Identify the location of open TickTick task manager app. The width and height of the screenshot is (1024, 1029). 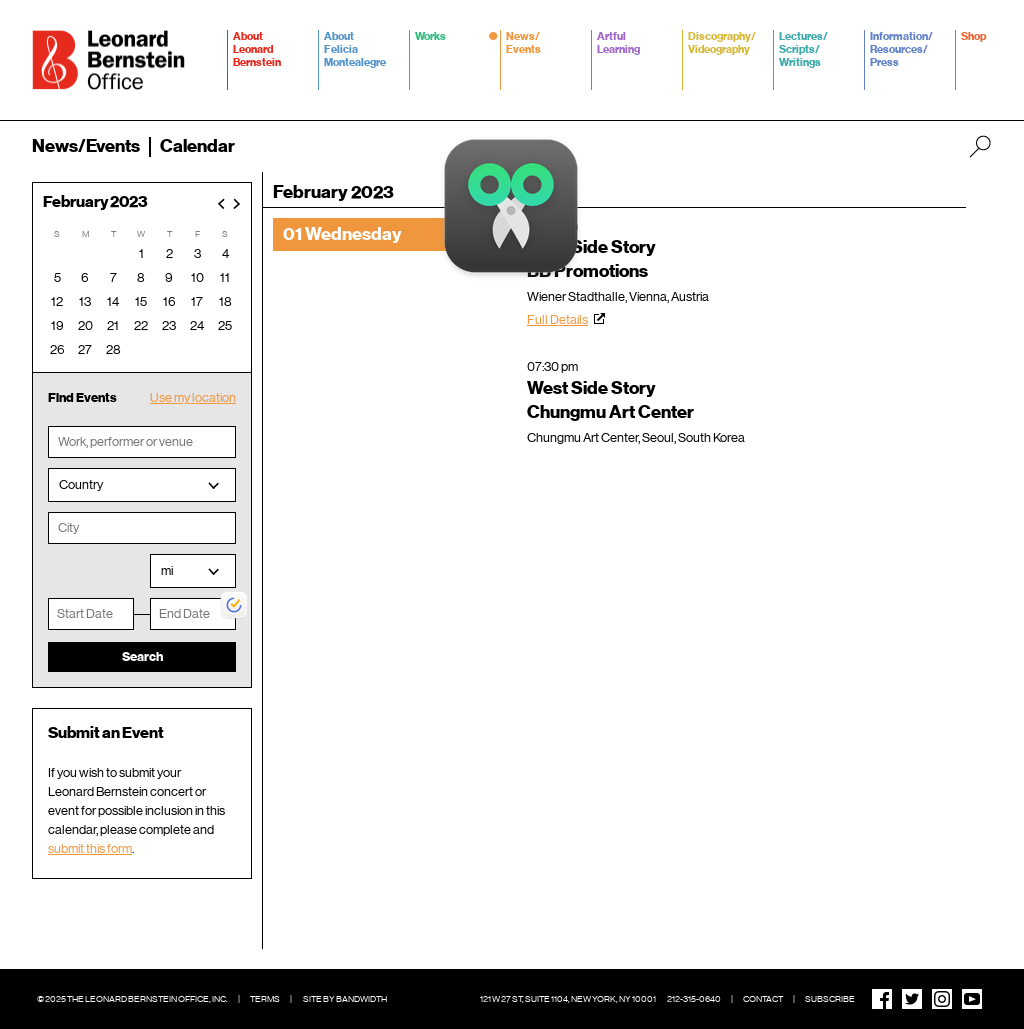
(234, 605).